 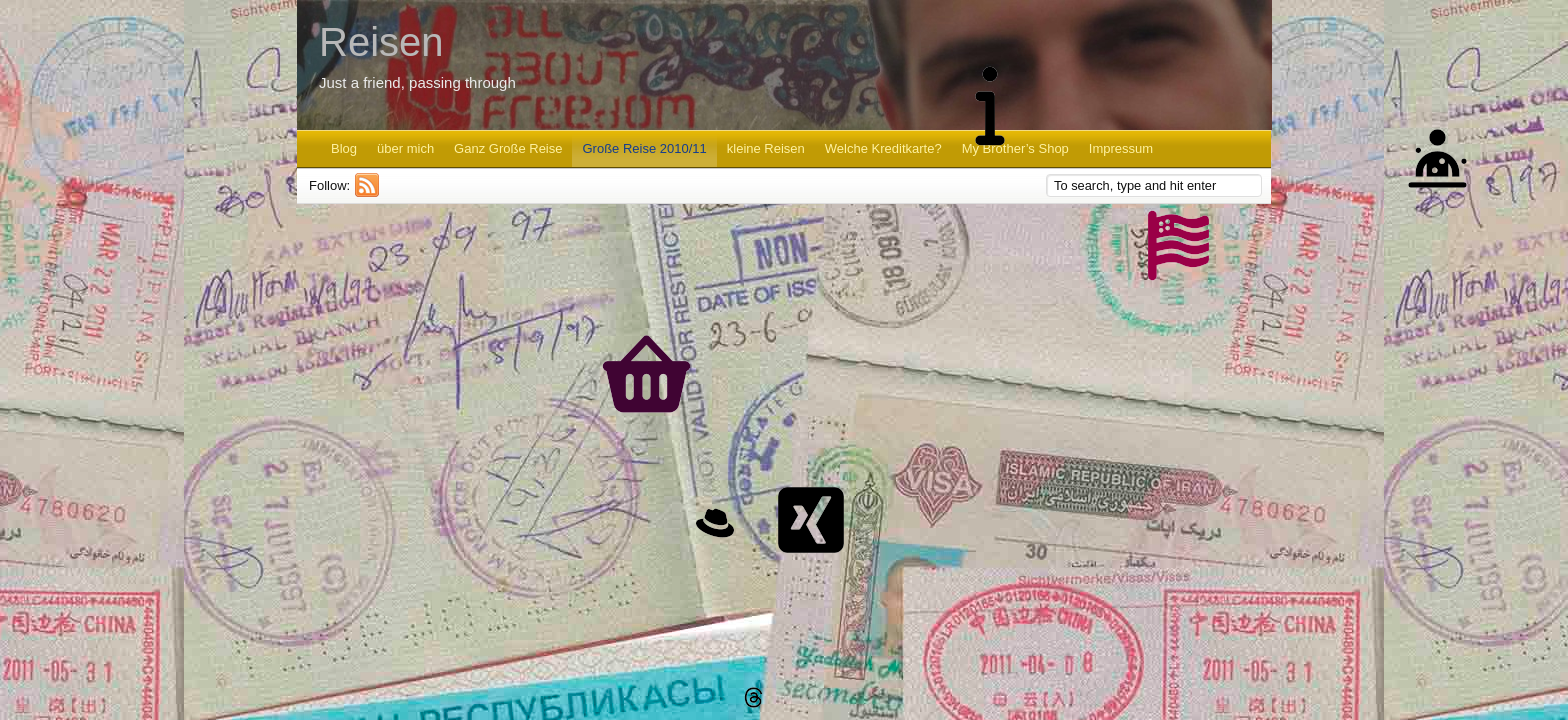 I want to click on select united states as your country, so click(x=1178, y=245).